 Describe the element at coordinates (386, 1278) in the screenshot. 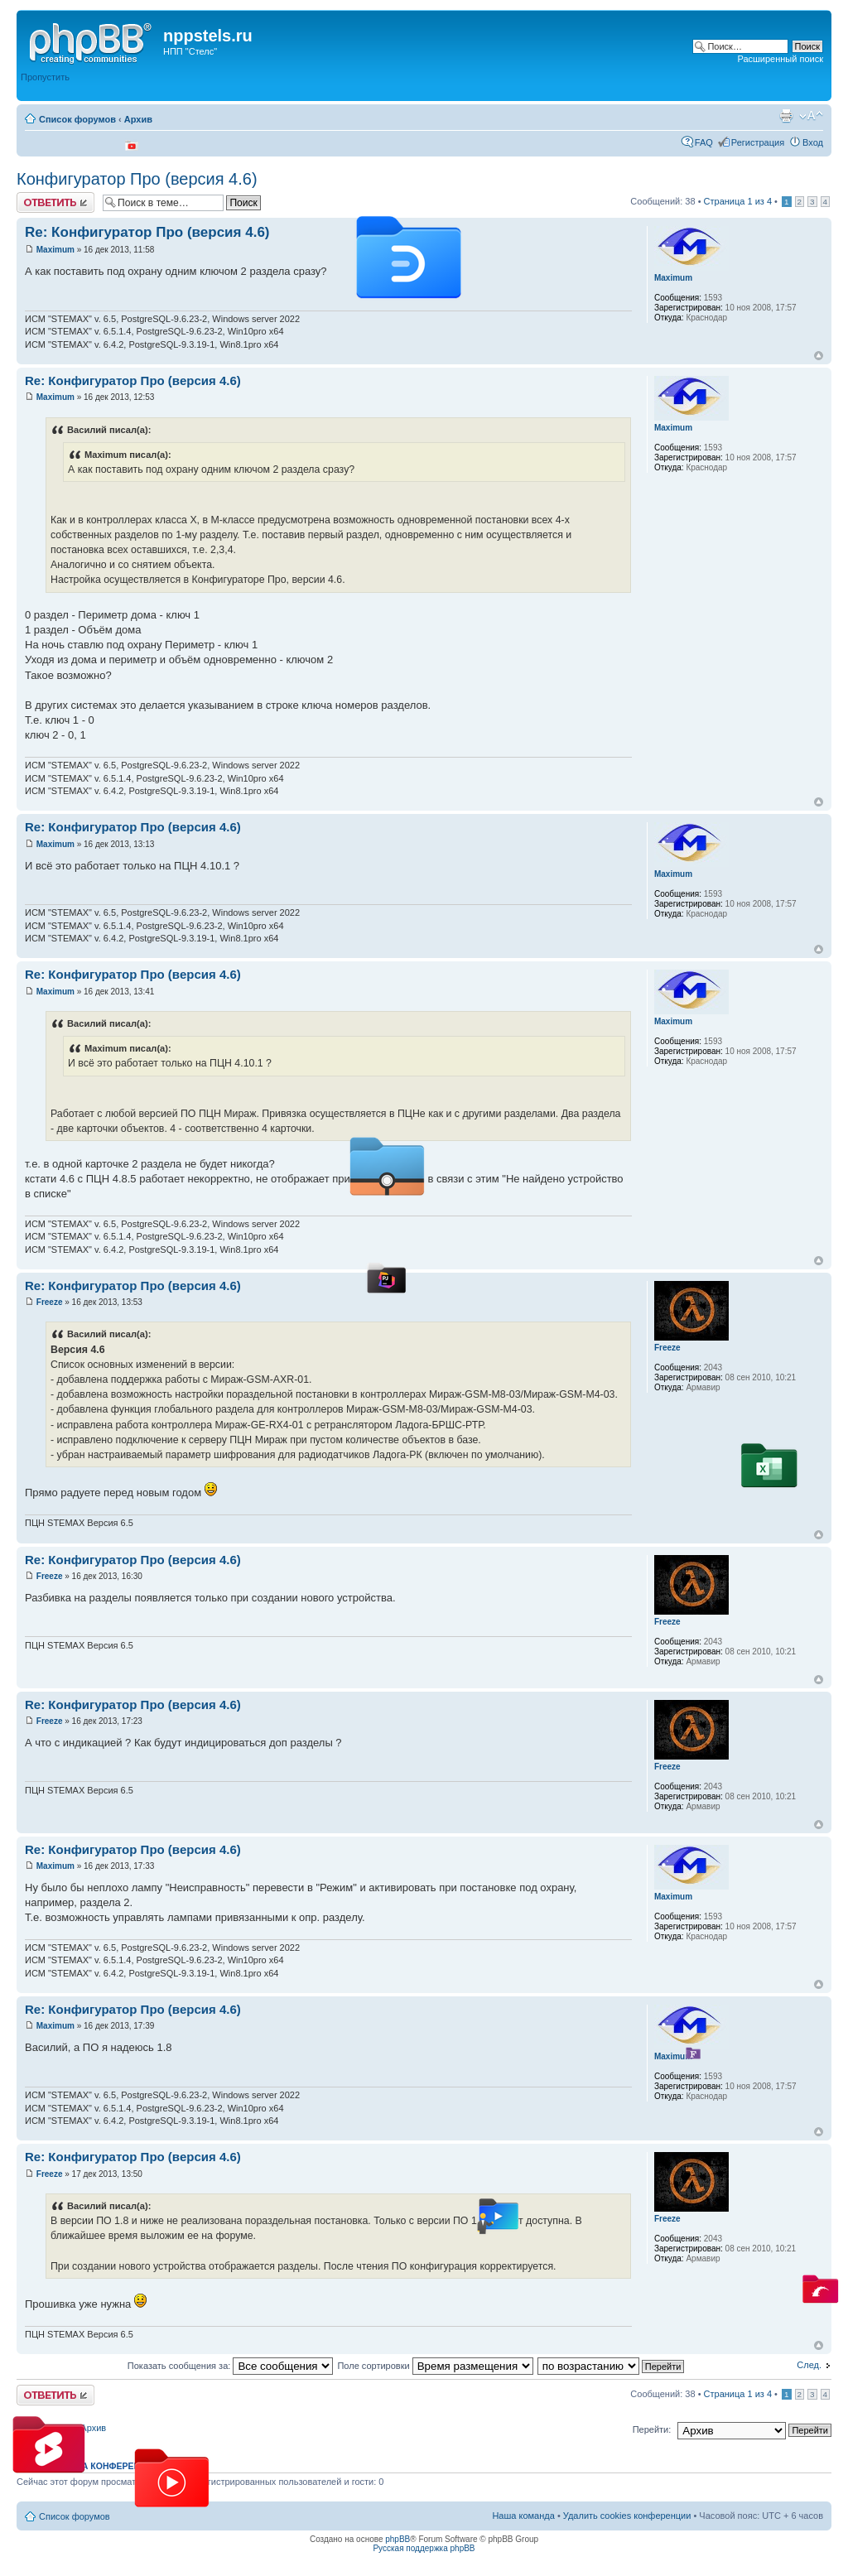

I see `open jetbrains projector project folder` at that location.